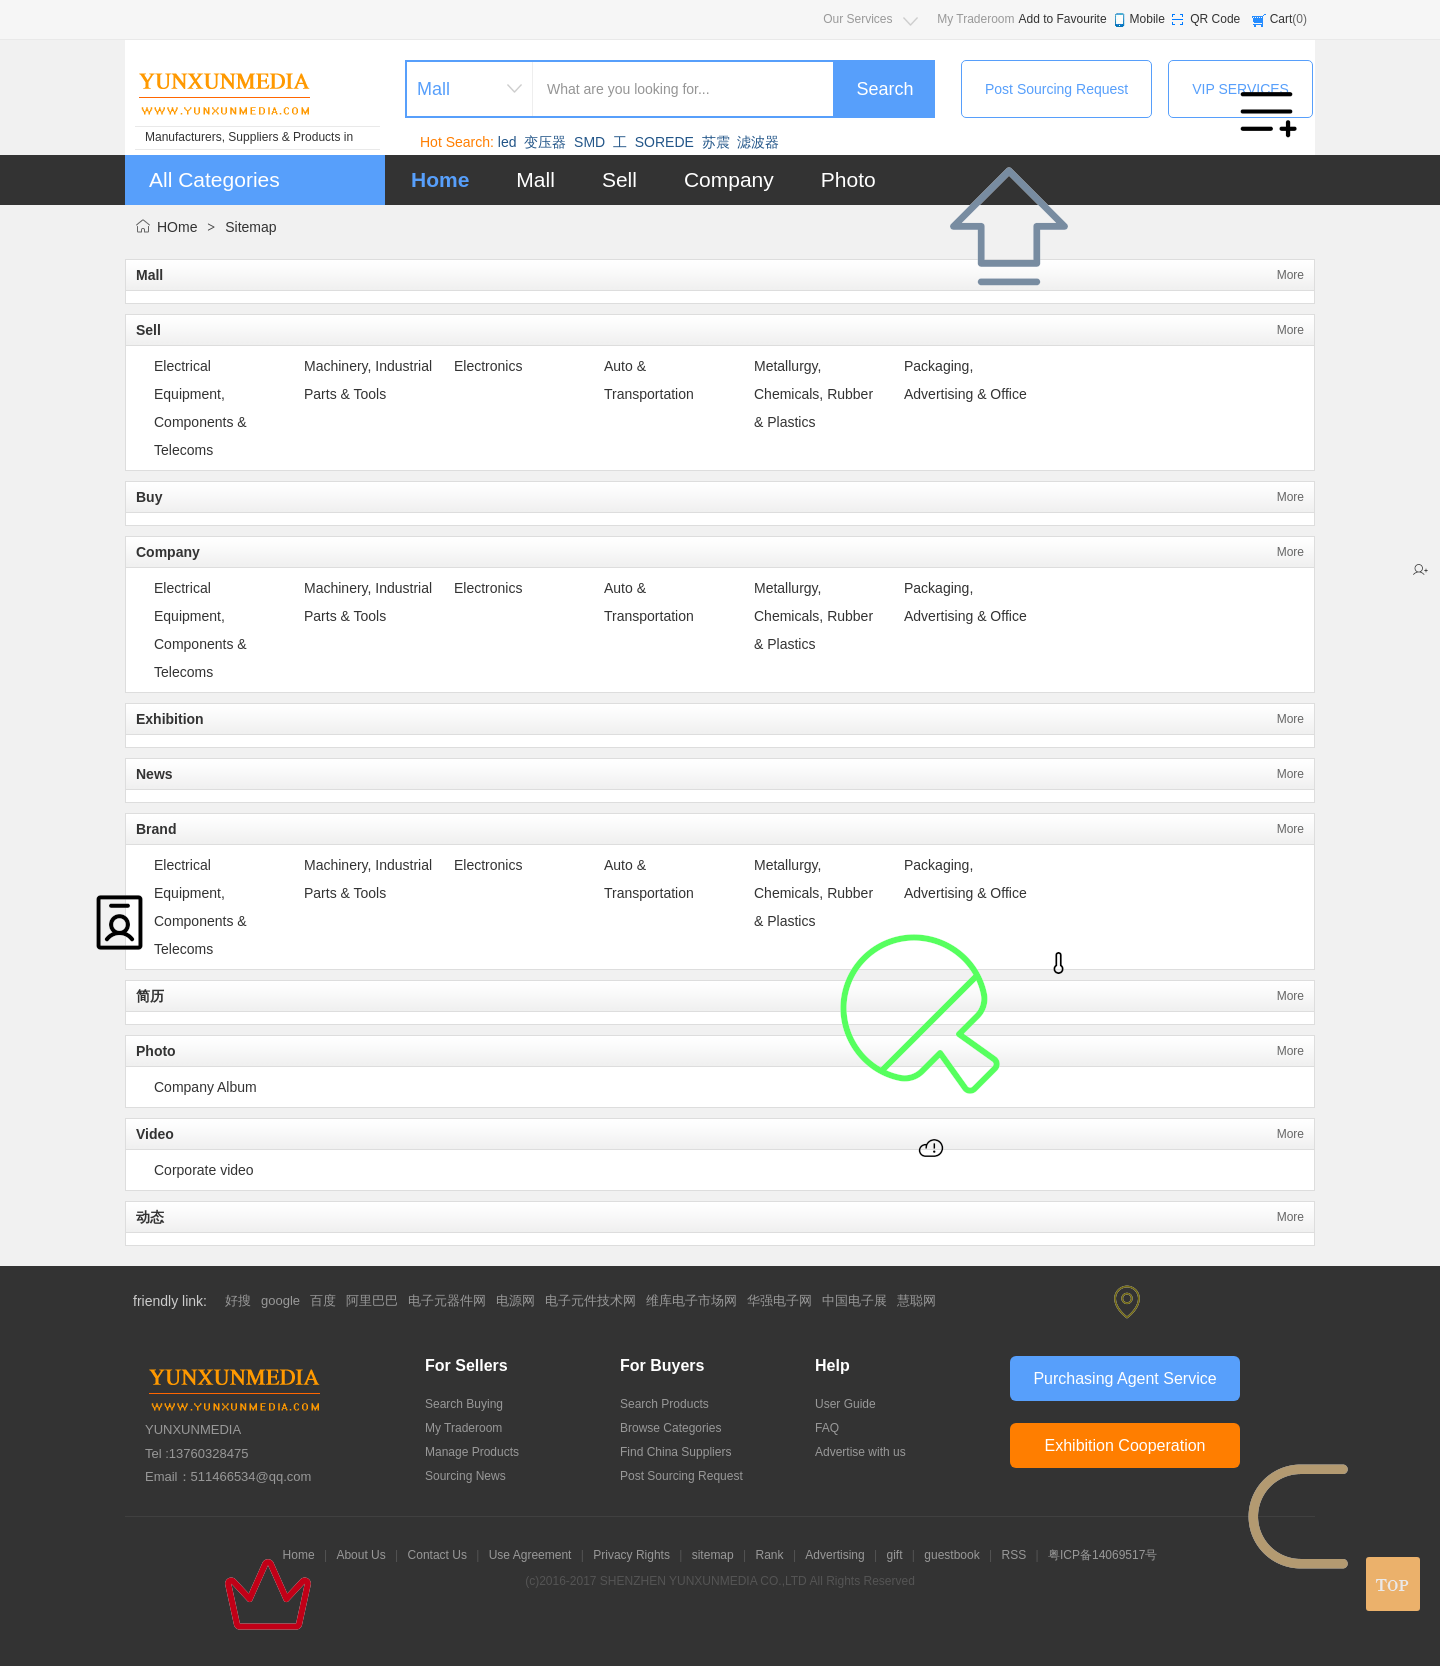  I want to click on view current temperature, so click(1059, 963).